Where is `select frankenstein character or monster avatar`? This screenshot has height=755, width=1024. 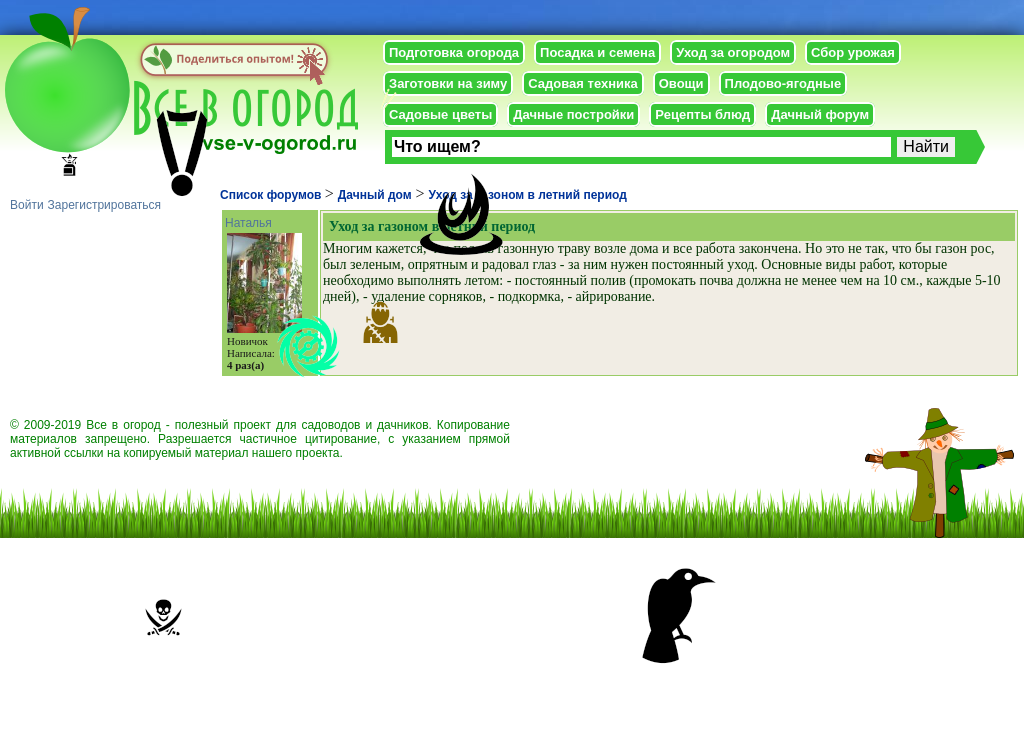
select frankenstein character or monster avatar is located at coordinates (380, 322).